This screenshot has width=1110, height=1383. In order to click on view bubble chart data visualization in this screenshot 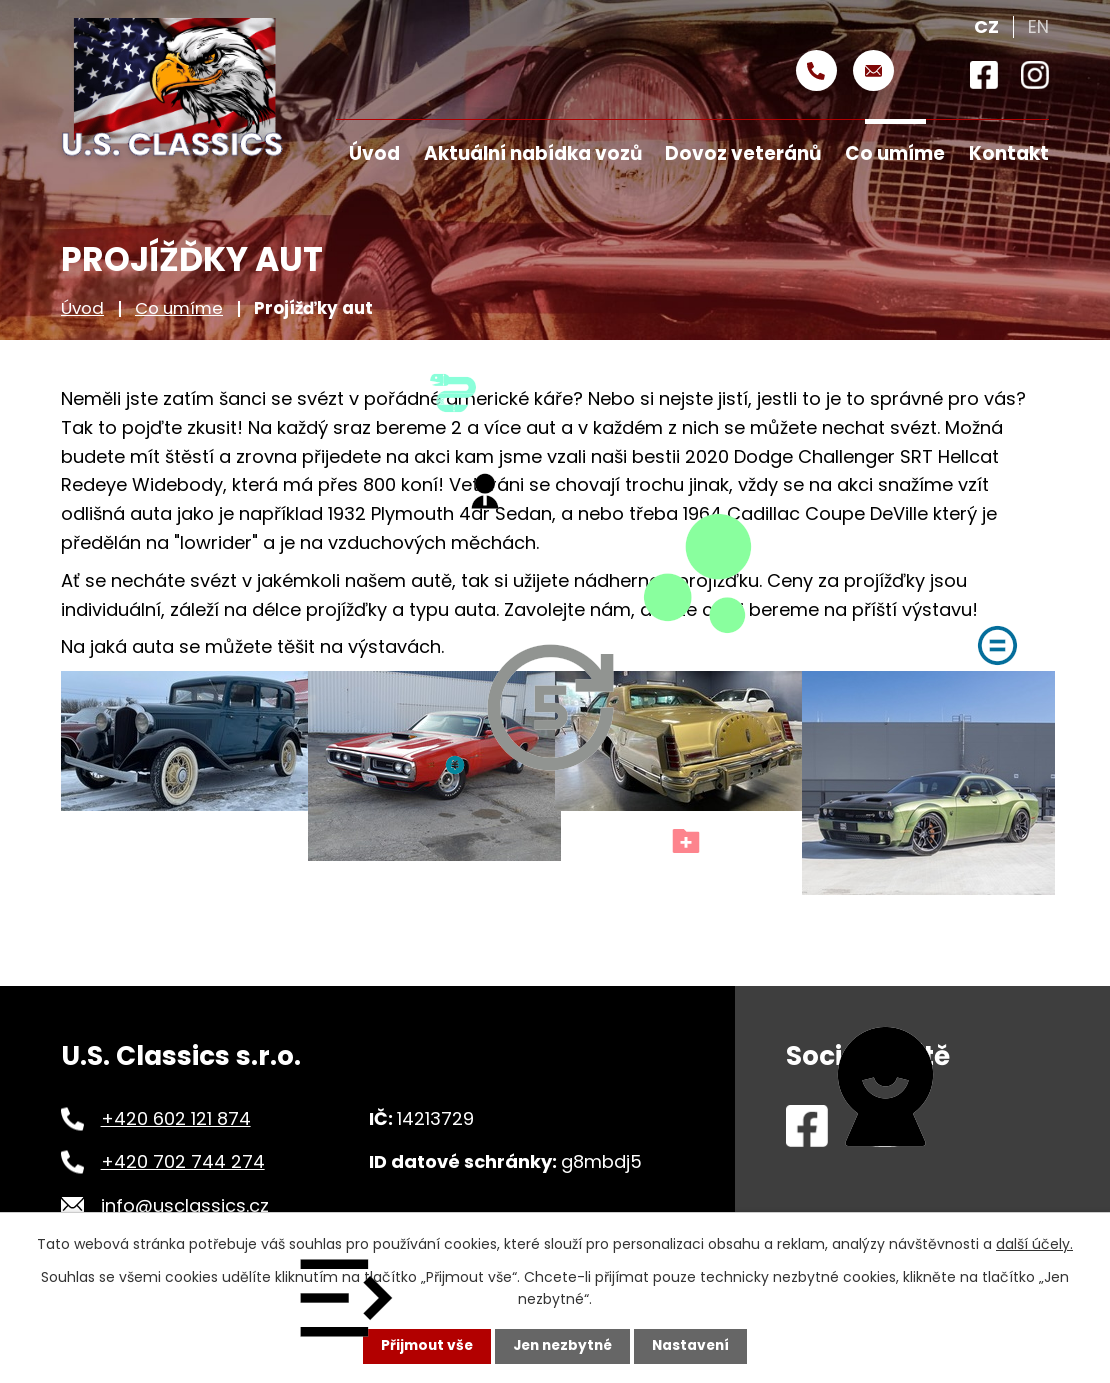, I will do `click(703, 573)`.